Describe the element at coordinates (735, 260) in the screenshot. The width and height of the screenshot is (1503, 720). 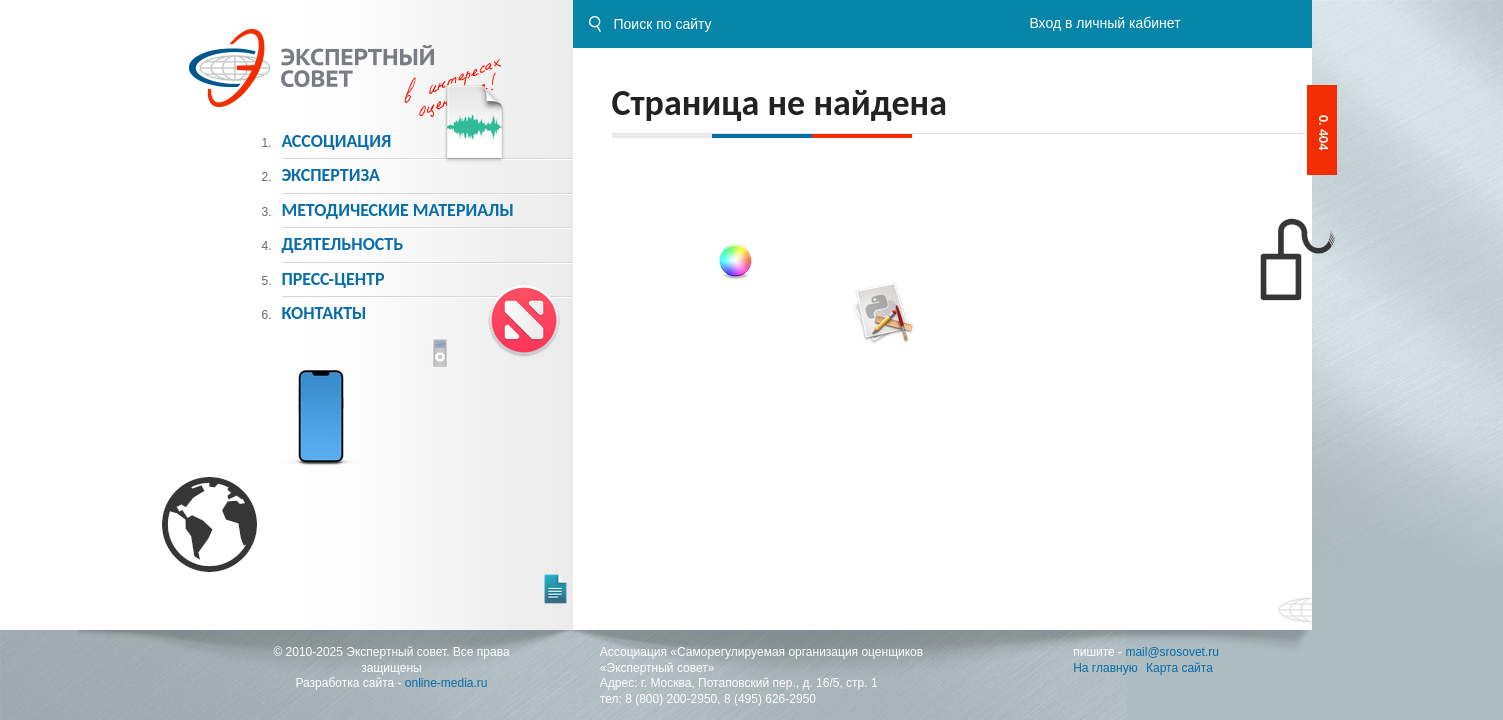
I see `customize profile background color` at that location.